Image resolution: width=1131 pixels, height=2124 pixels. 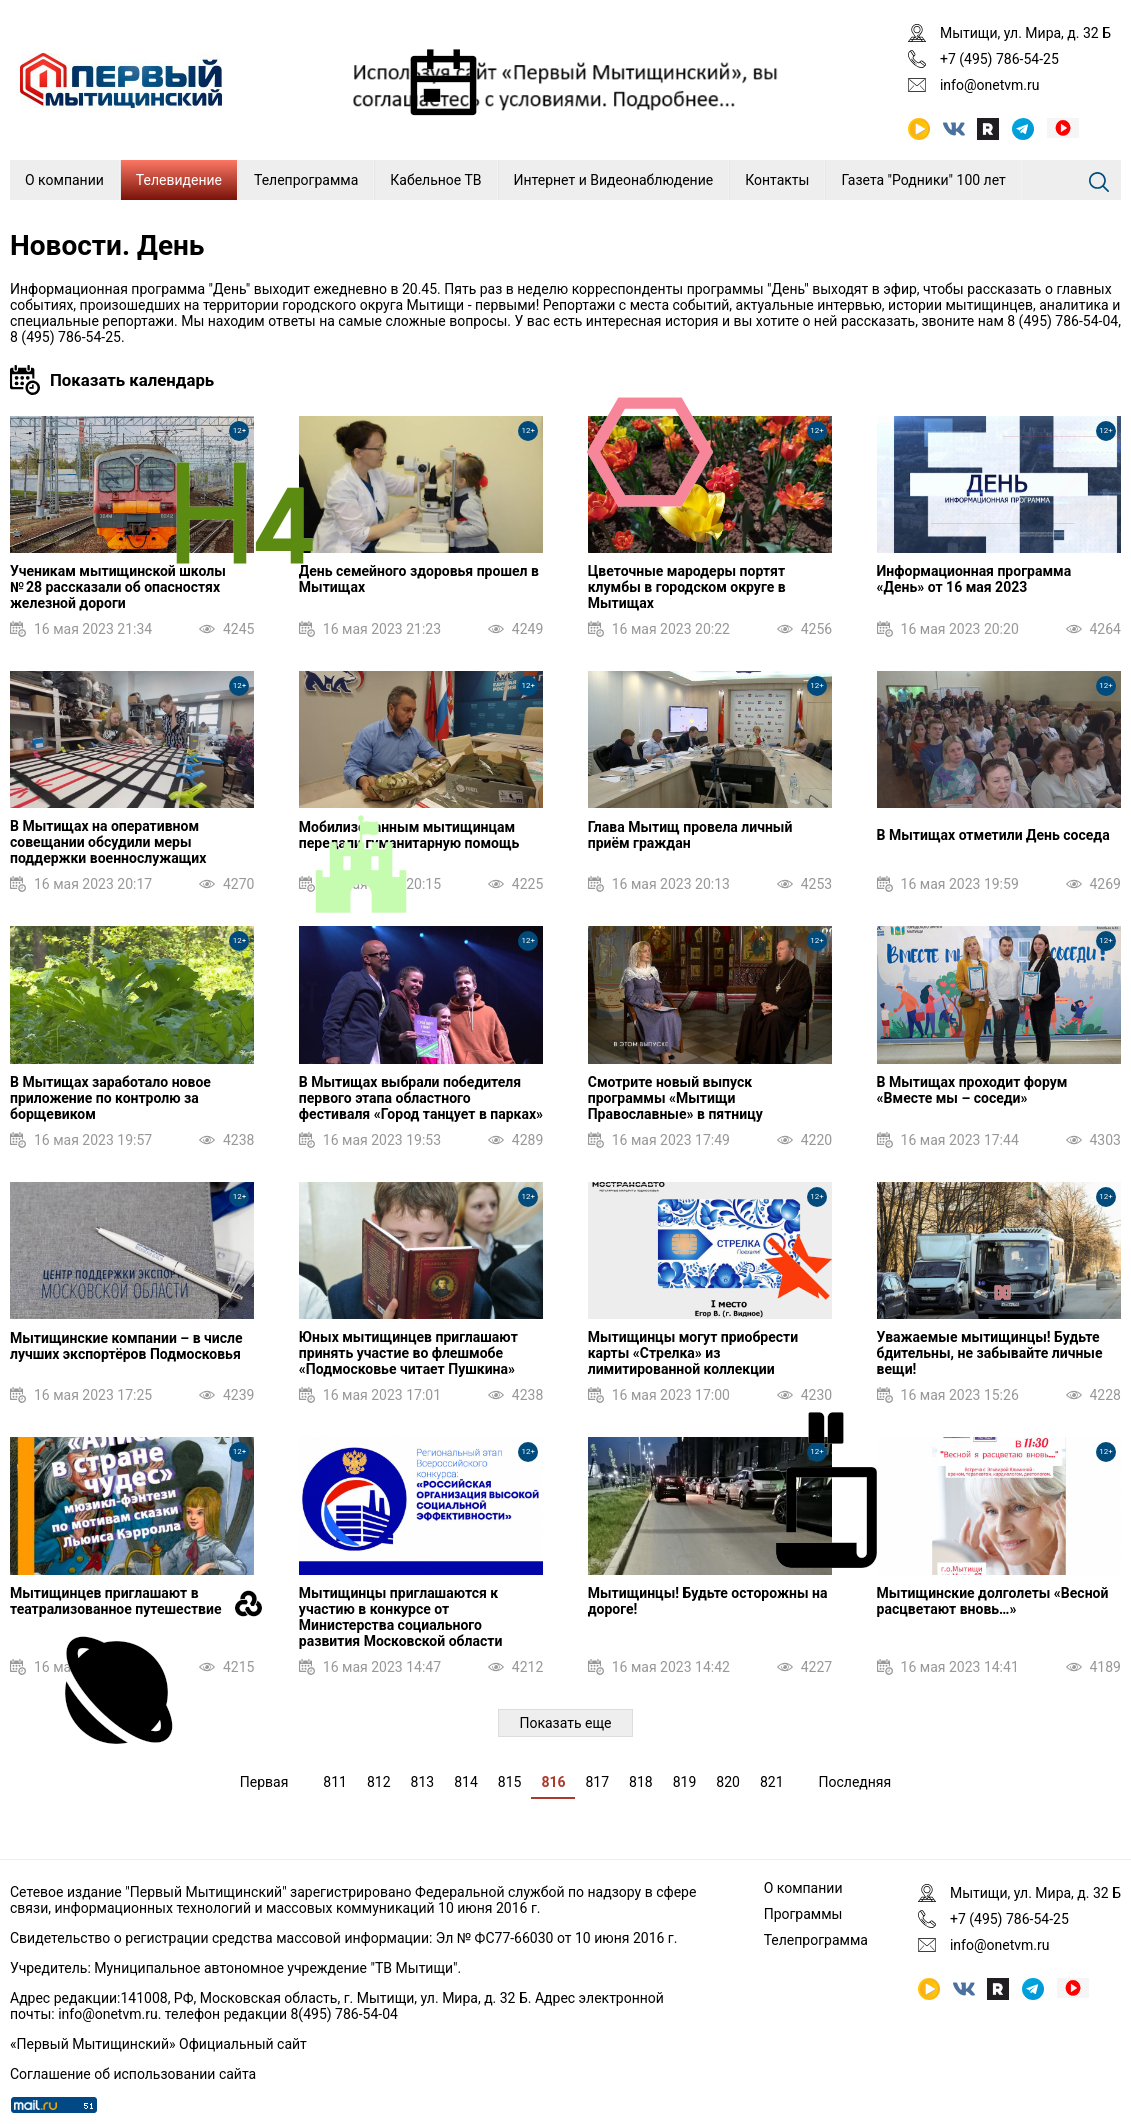 What do you see at coordinates (240, 513) in the screenshot?
I see `format text as heading level 4` at bounding box center [240, 513].